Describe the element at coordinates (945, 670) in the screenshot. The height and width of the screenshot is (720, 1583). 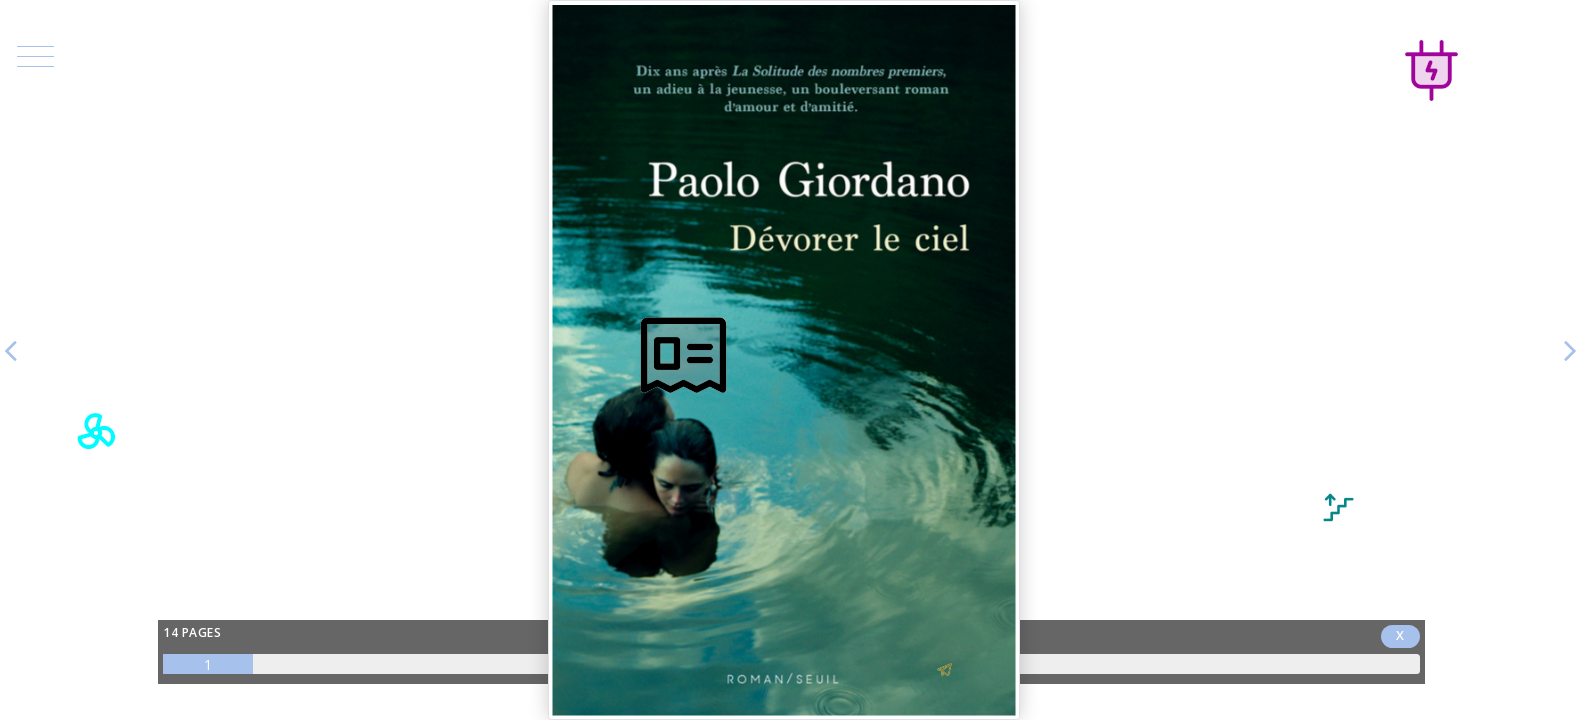
I see `open Telegram messaging app` at that location.